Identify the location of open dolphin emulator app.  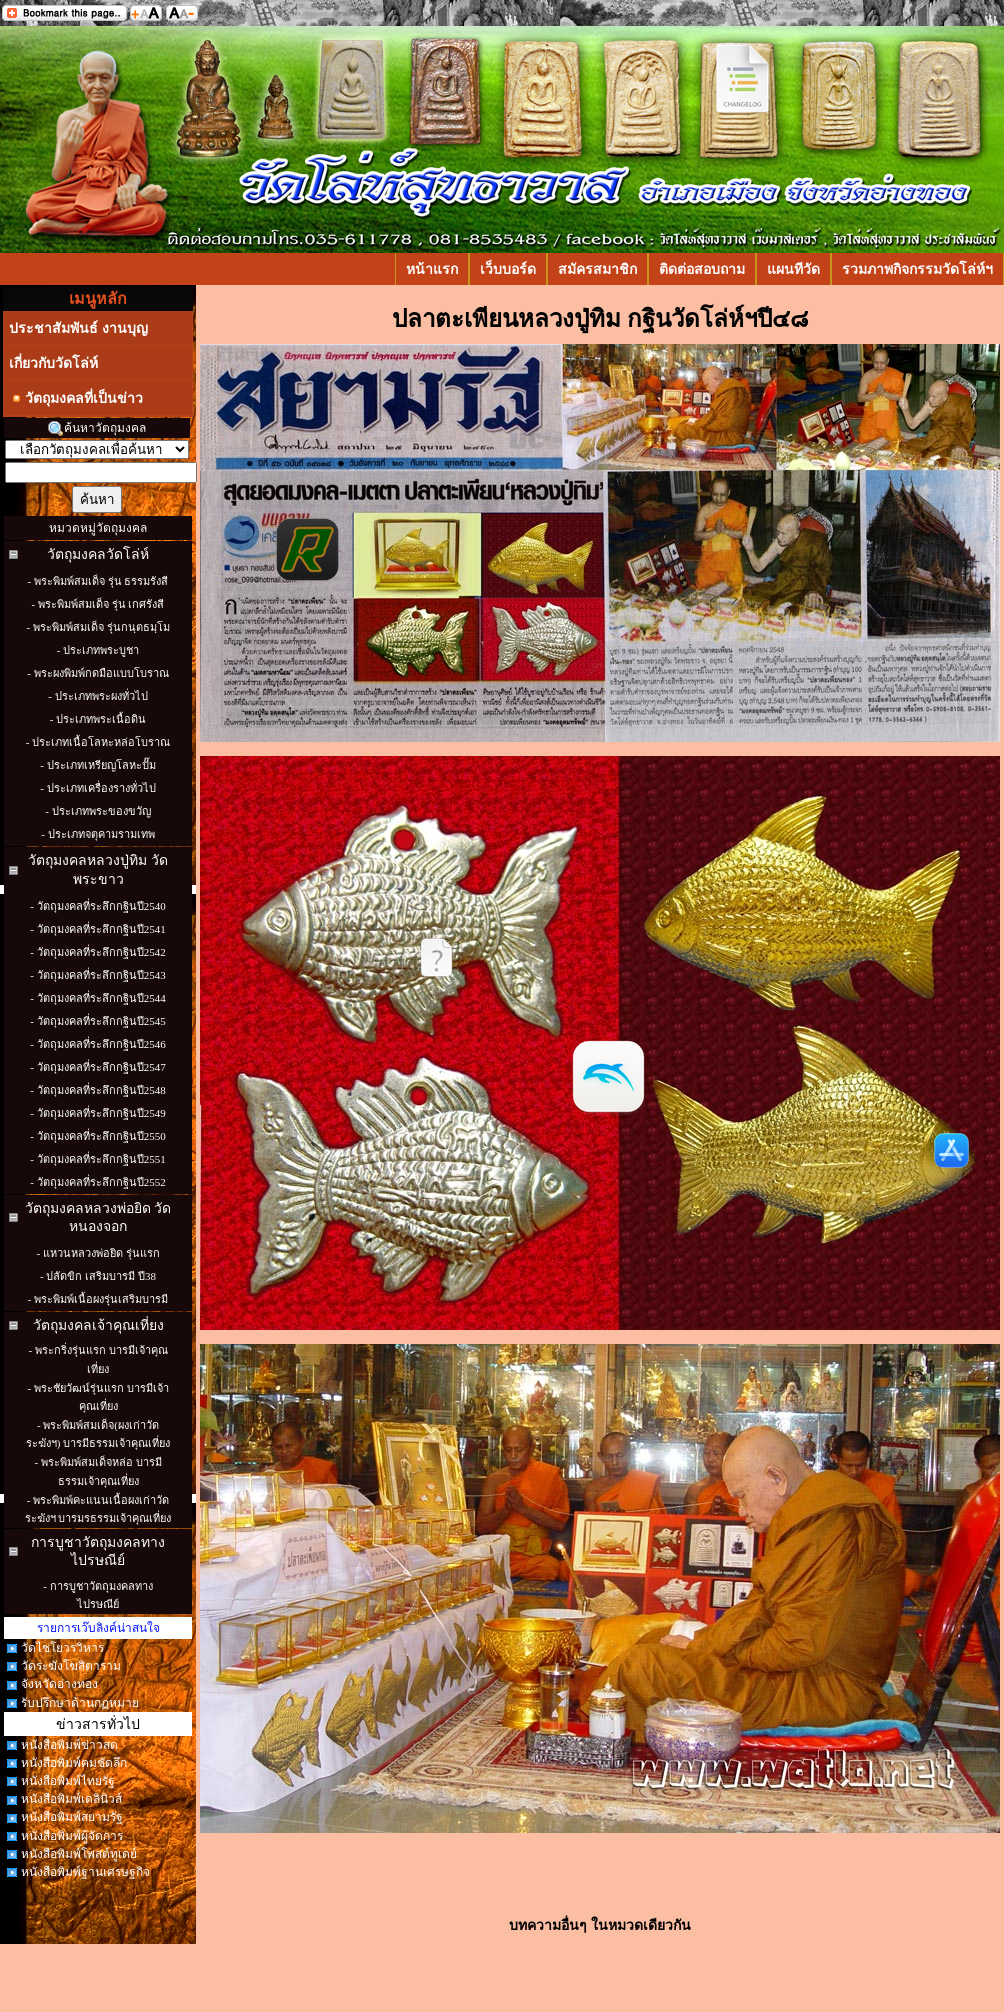
(608, 1076).